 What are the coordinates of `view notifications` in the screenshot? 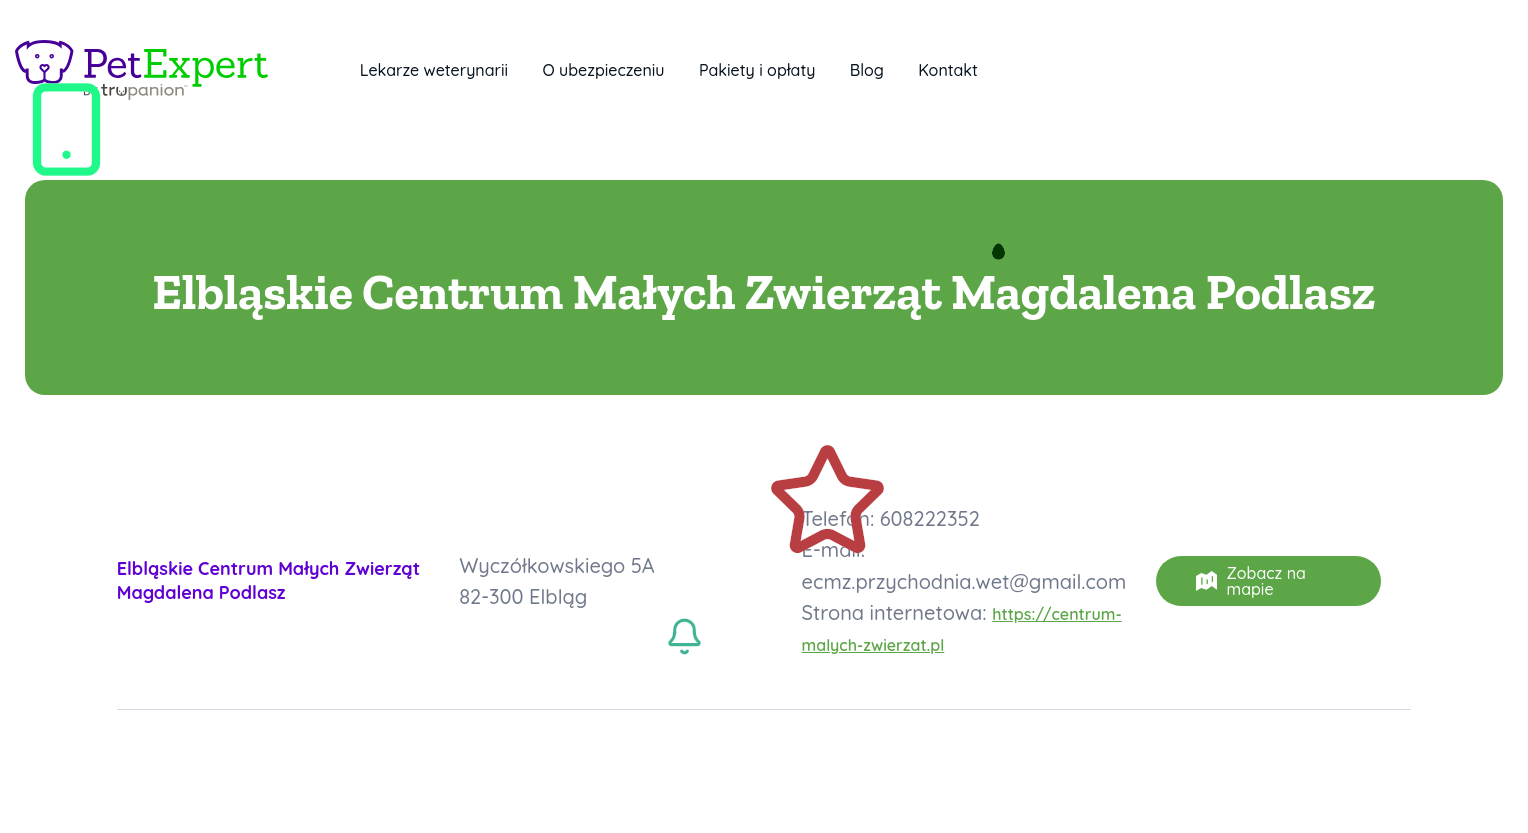 It's located at (684, 636).